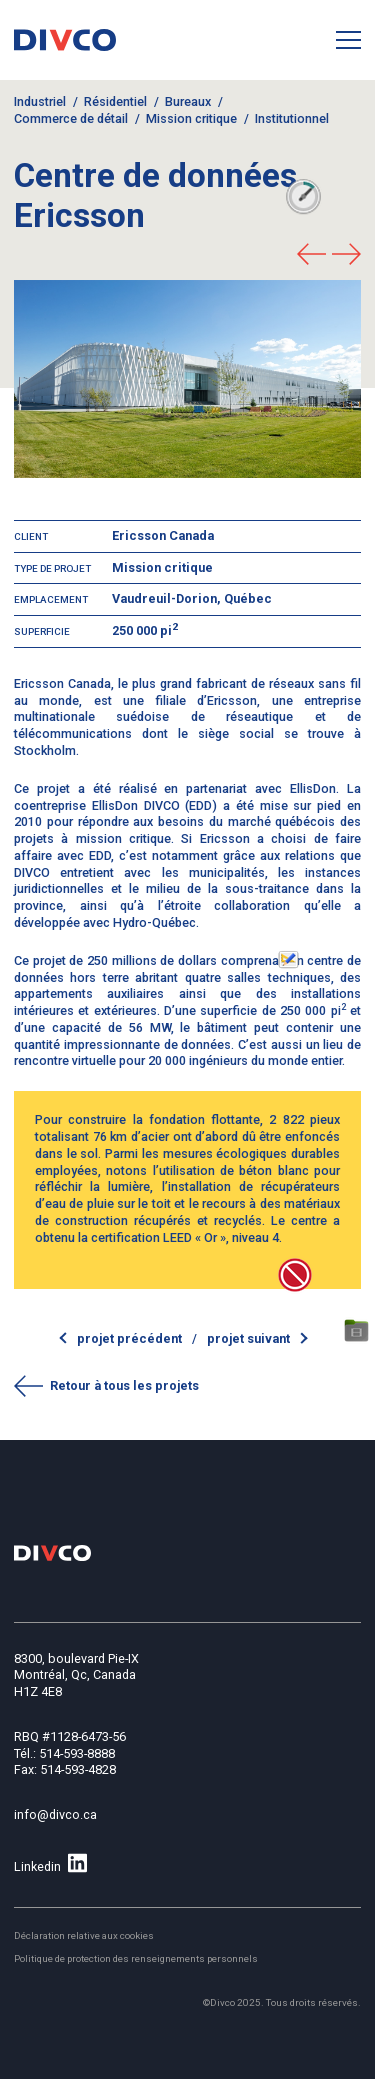 The image size is (375, 2079). Describe the element at coordinates (295, 1275) in the screenshot. I see `delete selected item` at that location.